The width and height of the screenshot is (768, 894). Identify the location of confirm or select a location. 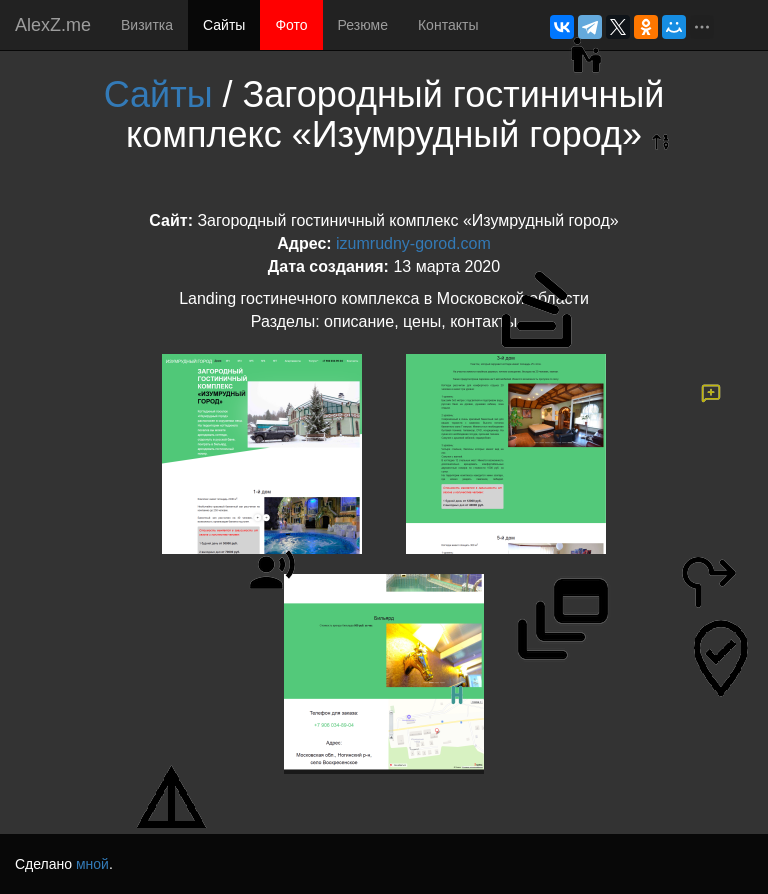
(721, 658).